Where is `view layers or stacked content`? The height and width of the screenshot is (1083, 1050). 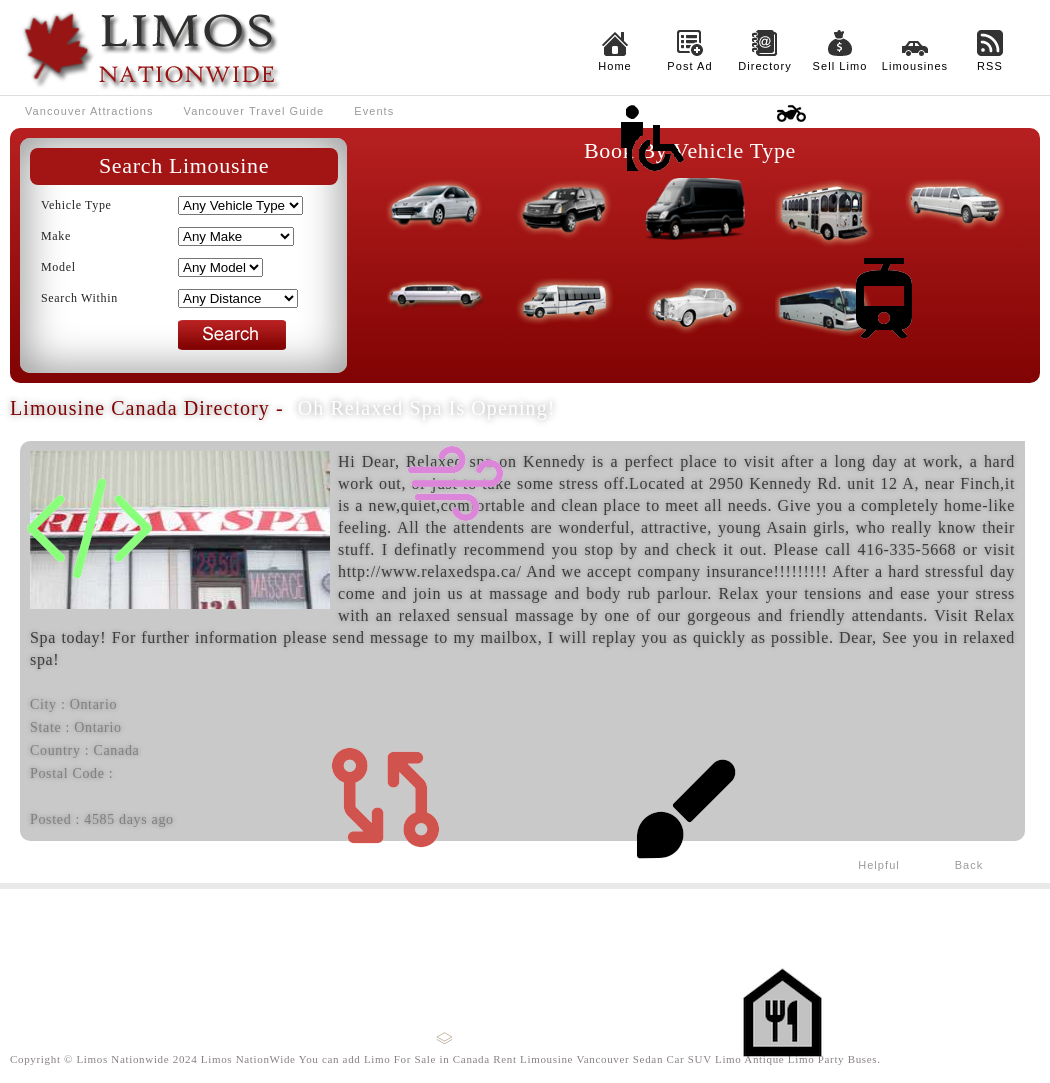
view layers or stacked content is located at coordinates (444, 1038).